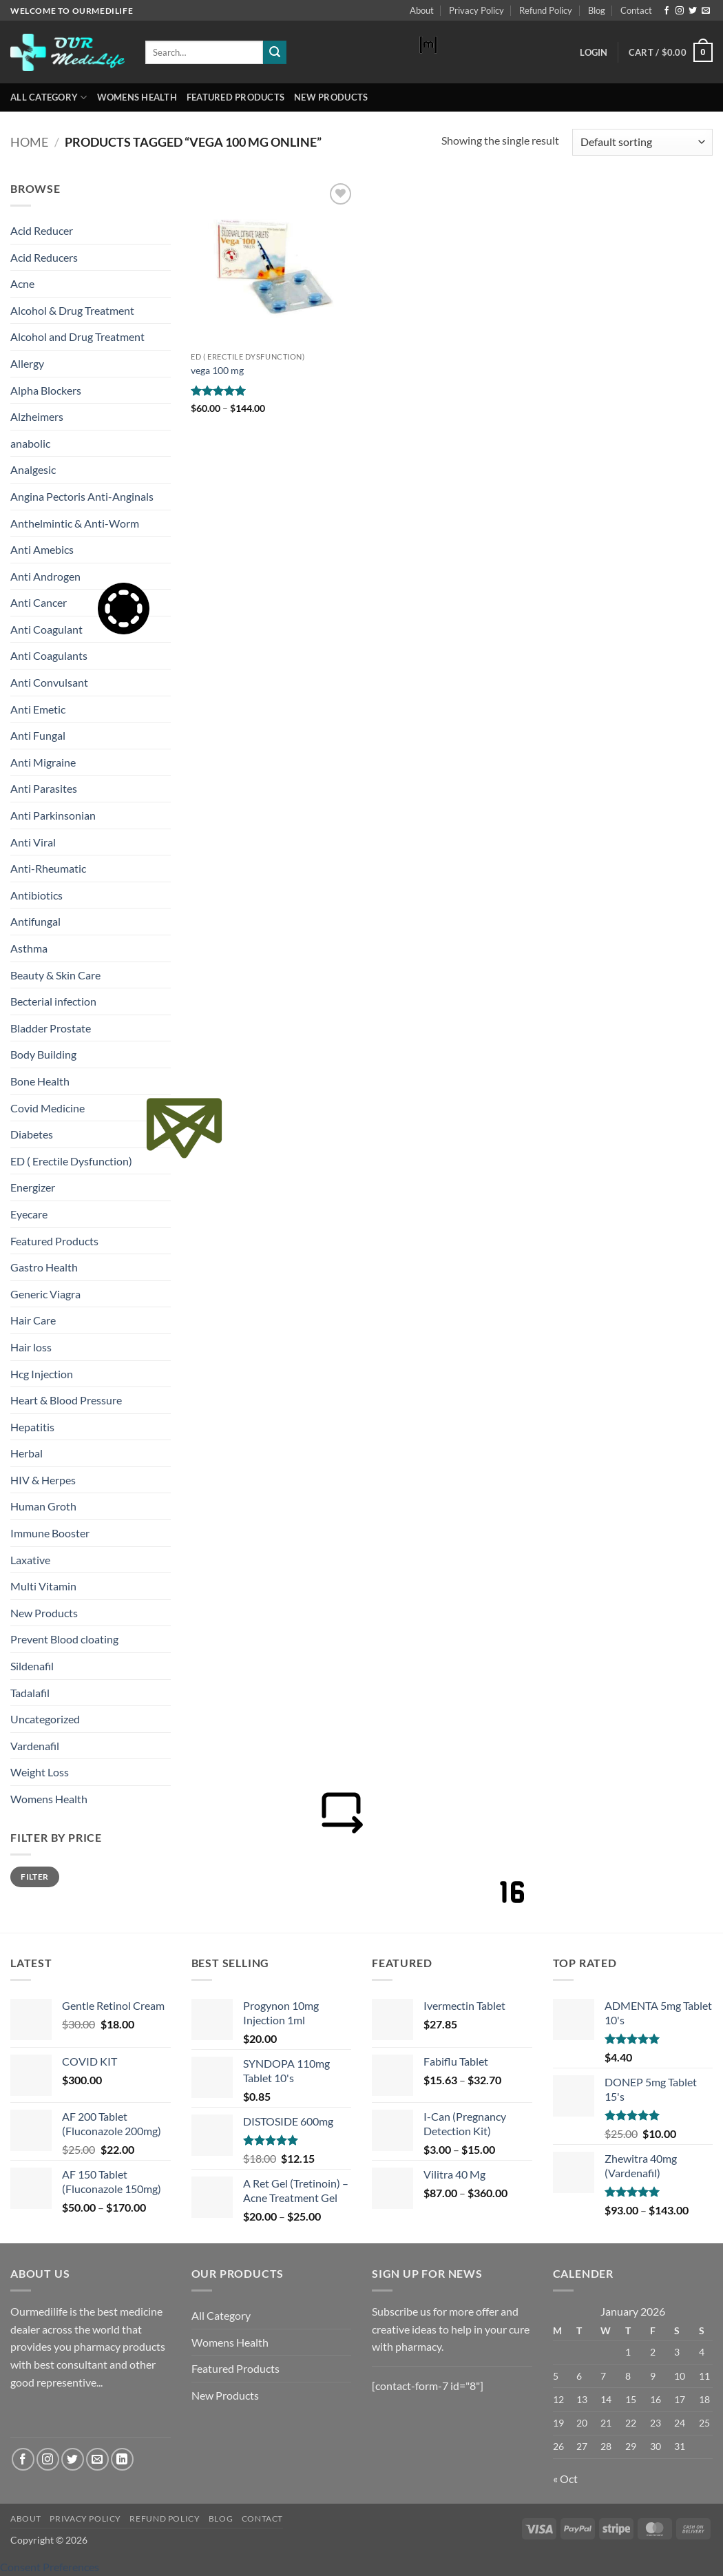 Image resolution: width=723 pixels, height=2576 pixels. I want to click on auto-fit content to the right edge, so click(341, 1811).